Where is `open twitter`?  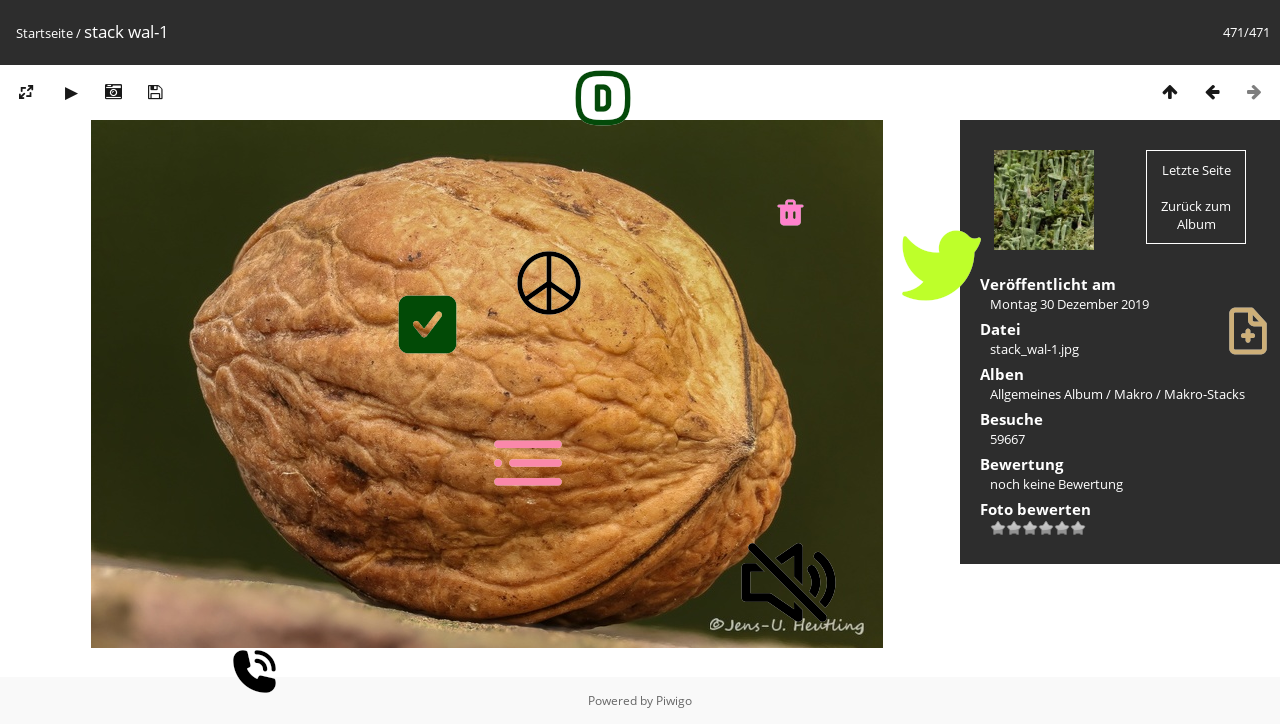
open twitter is located at coordinates (941, 265).